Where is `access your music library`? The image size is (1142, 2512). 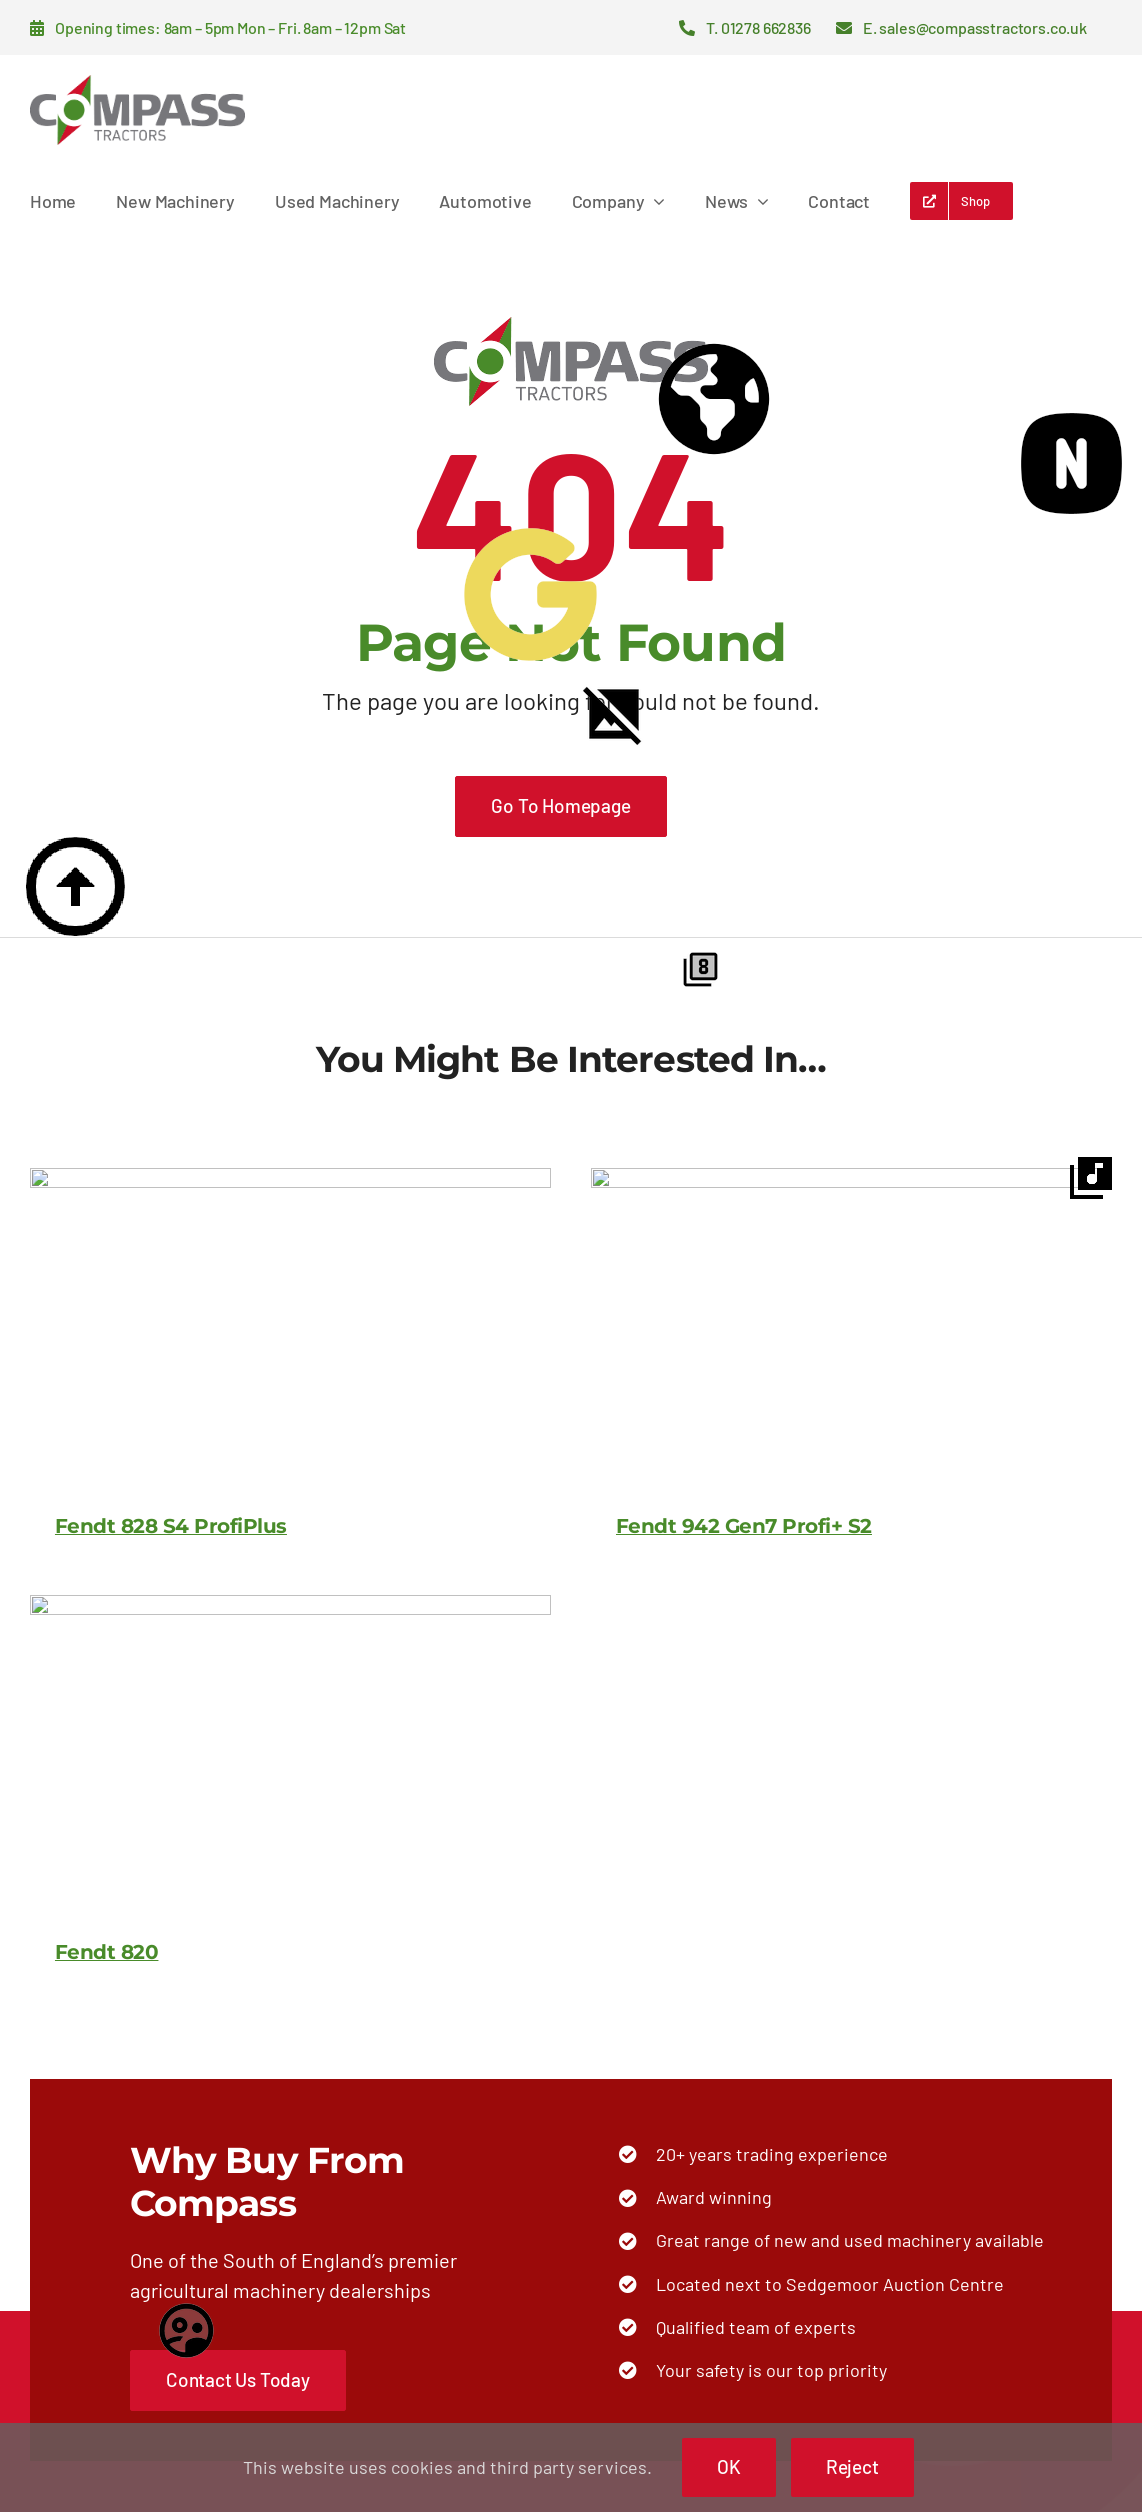
access your music library is located at coordinates (1091, 1178).